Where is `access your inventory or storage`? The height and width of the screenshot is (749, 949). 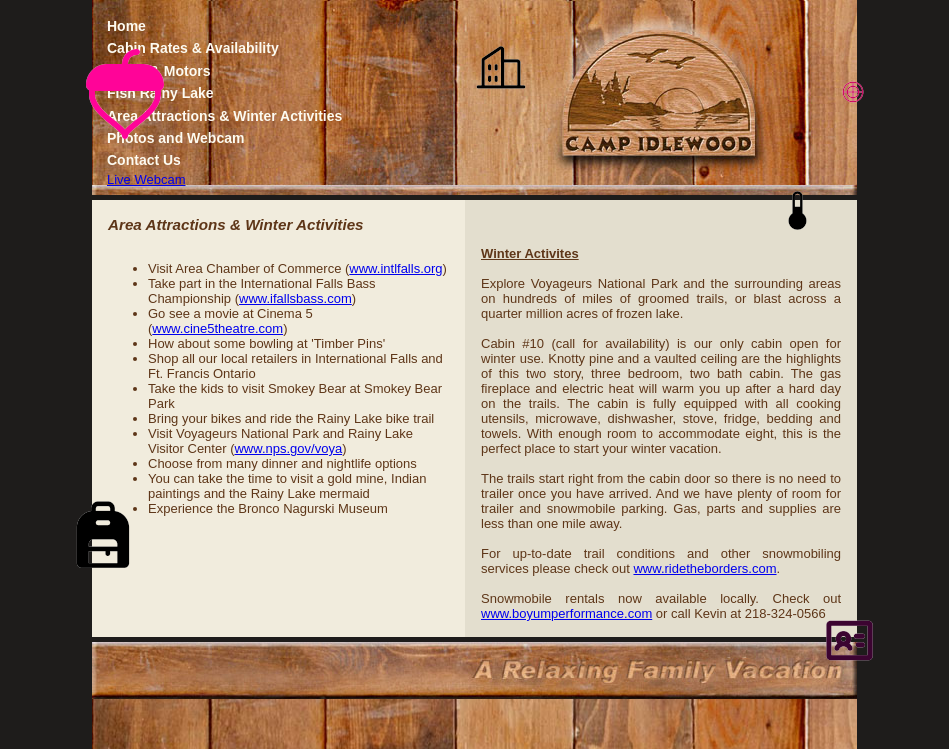 access your inventory or storage is located at coordinates (103, 537).